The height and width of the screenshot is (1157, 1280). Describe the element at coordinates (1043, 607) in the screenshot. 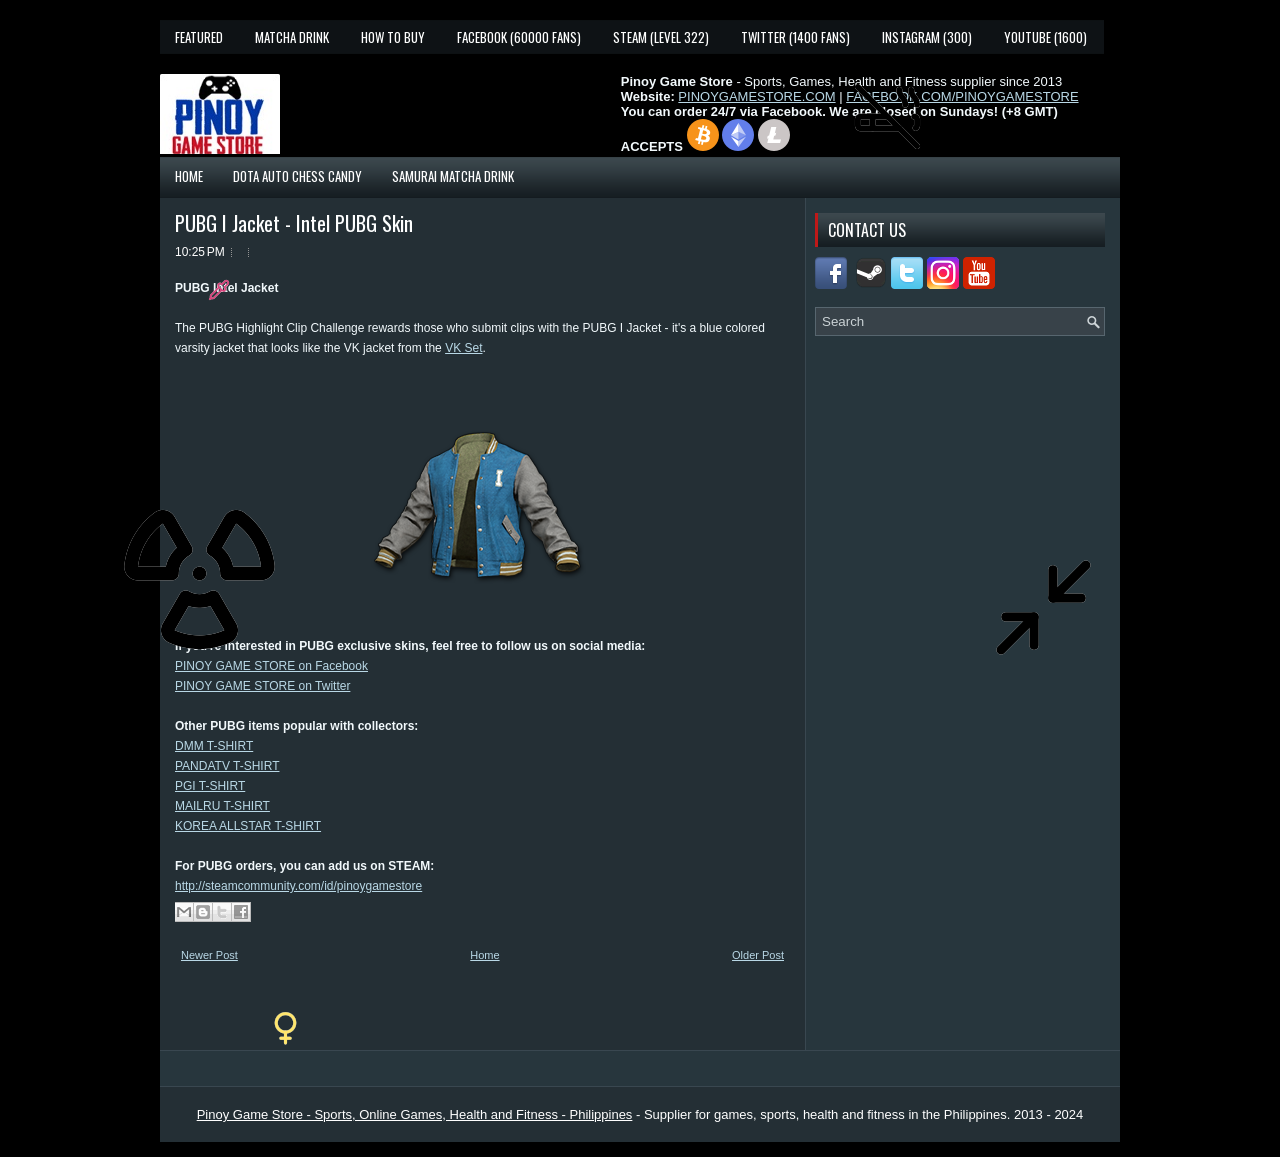

I see `minimize or collapse the current window` at that location.